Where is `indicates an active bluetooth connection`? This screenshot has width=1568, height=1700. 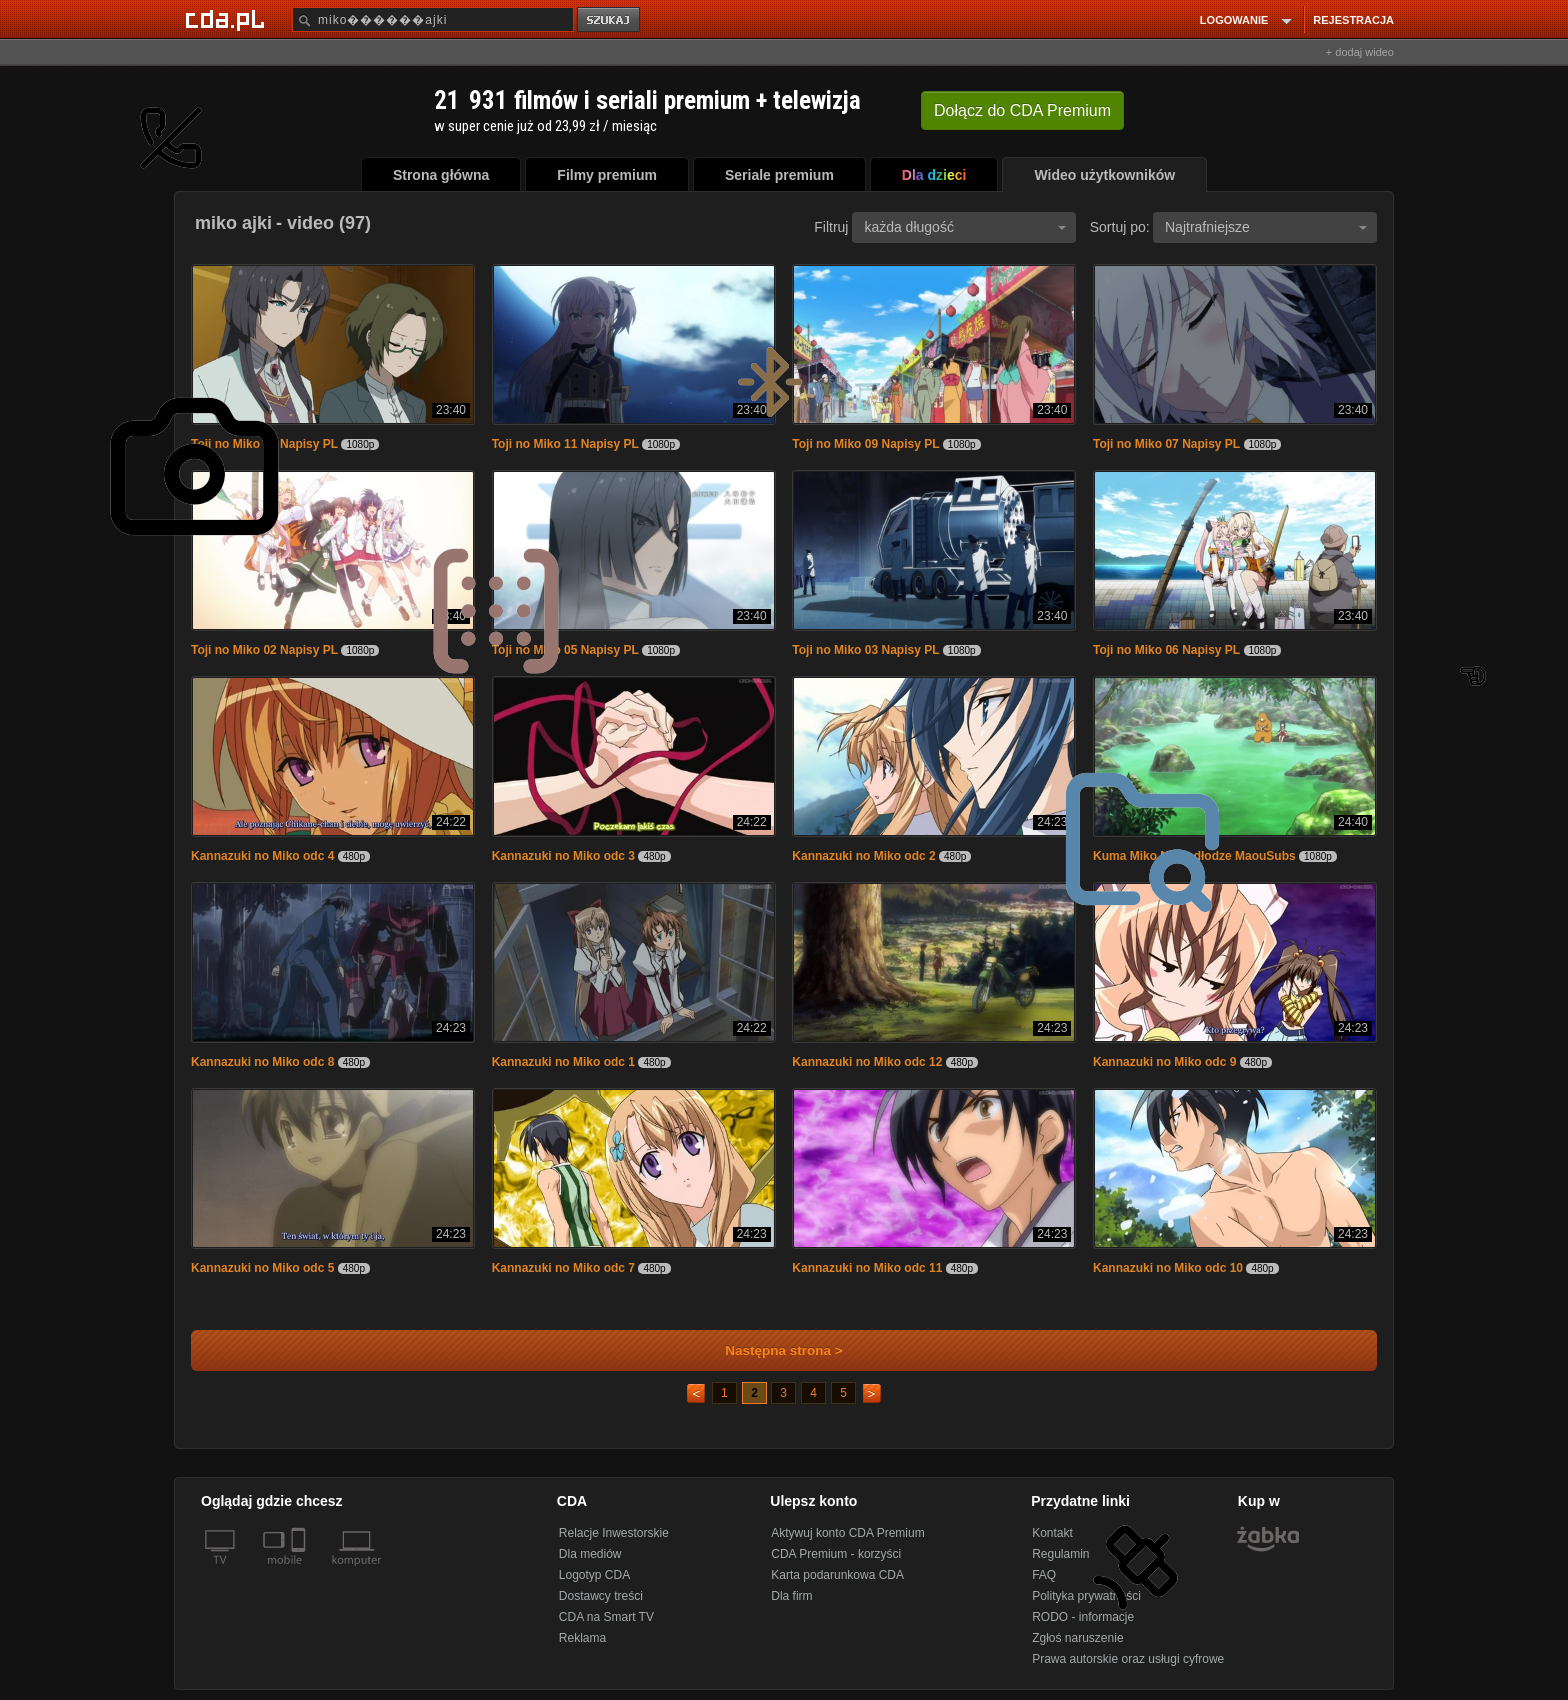 indicates an active bluetooth connection is located at coordinates (770, 382).